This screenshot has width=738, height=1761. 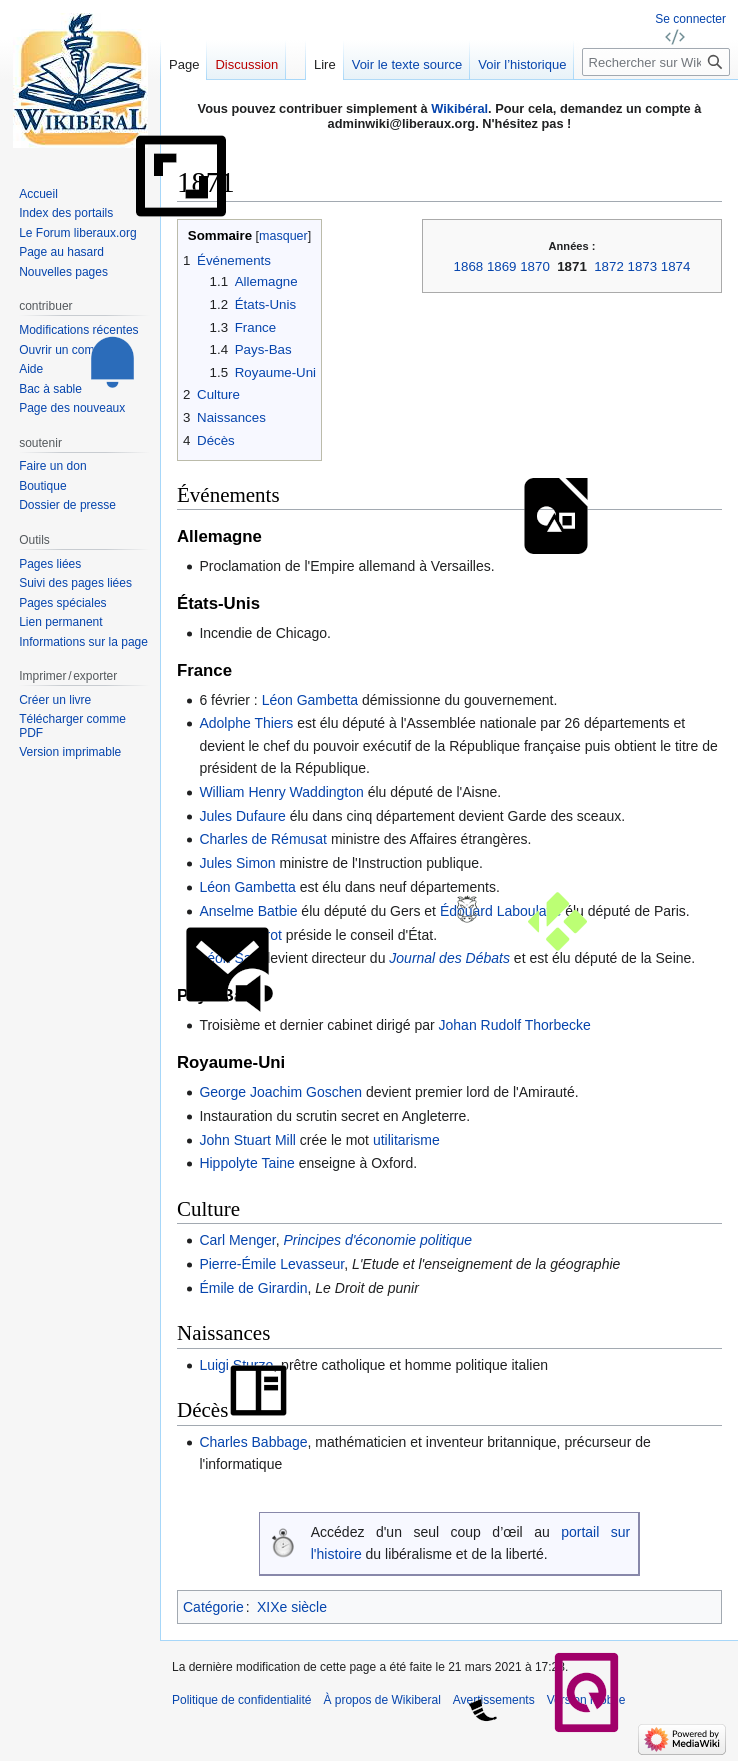 What do you see at coordinates (467, 909) in the screenshot?
I see `grunt javascript task runner logo` at bounding box center [467, 909].